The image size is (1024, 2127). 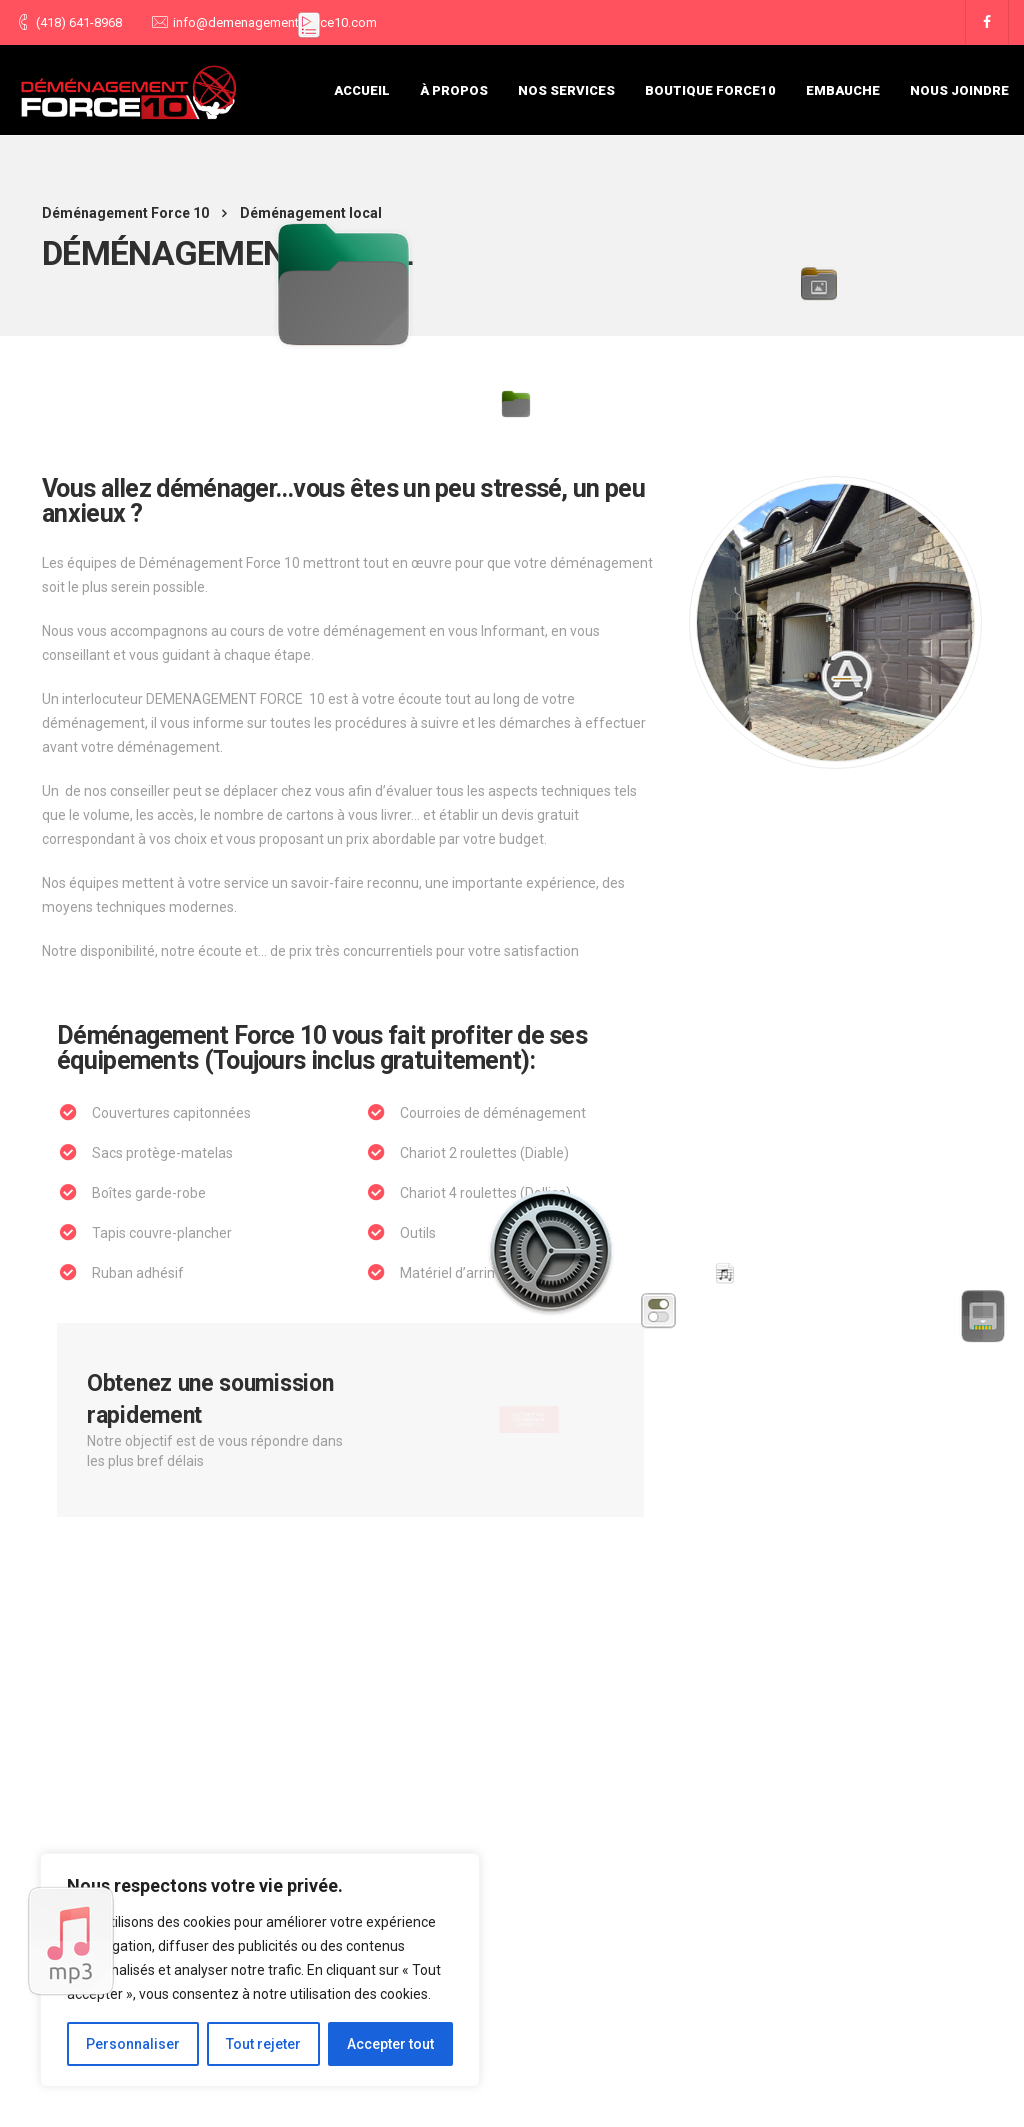 I want to click on open your pictures folder, so click(x=819, y=283).